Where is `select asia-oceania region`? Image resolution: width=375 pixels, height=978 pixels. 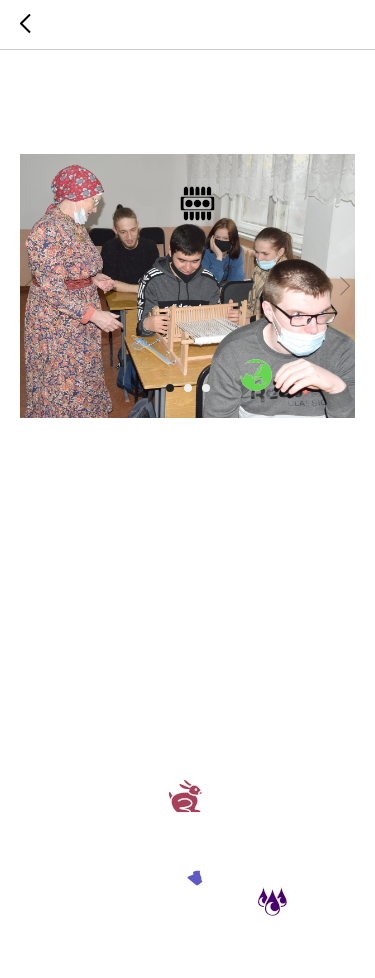 select asia-oceania region is located at coordinates (256, 375).